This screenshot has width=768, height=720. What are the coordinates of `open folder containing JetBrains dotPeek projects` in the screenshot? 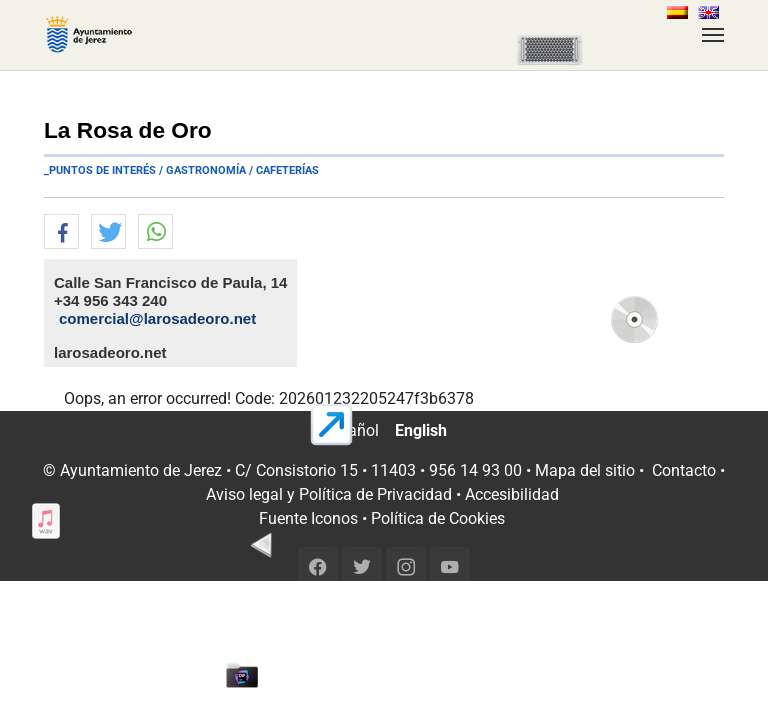 It's located at (242, 676).